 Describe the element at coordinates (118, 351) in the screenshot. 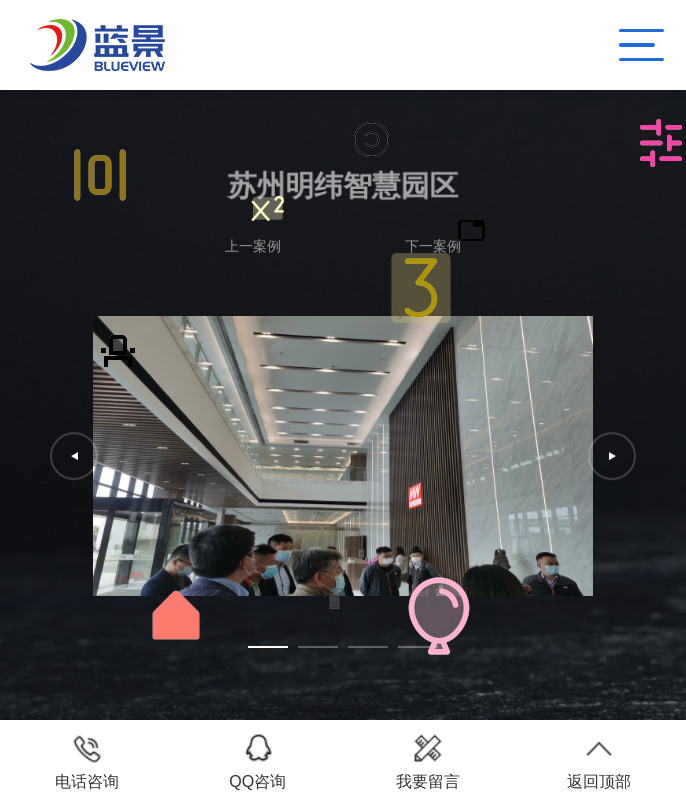

I see `view or select your seat assignment` at that location.